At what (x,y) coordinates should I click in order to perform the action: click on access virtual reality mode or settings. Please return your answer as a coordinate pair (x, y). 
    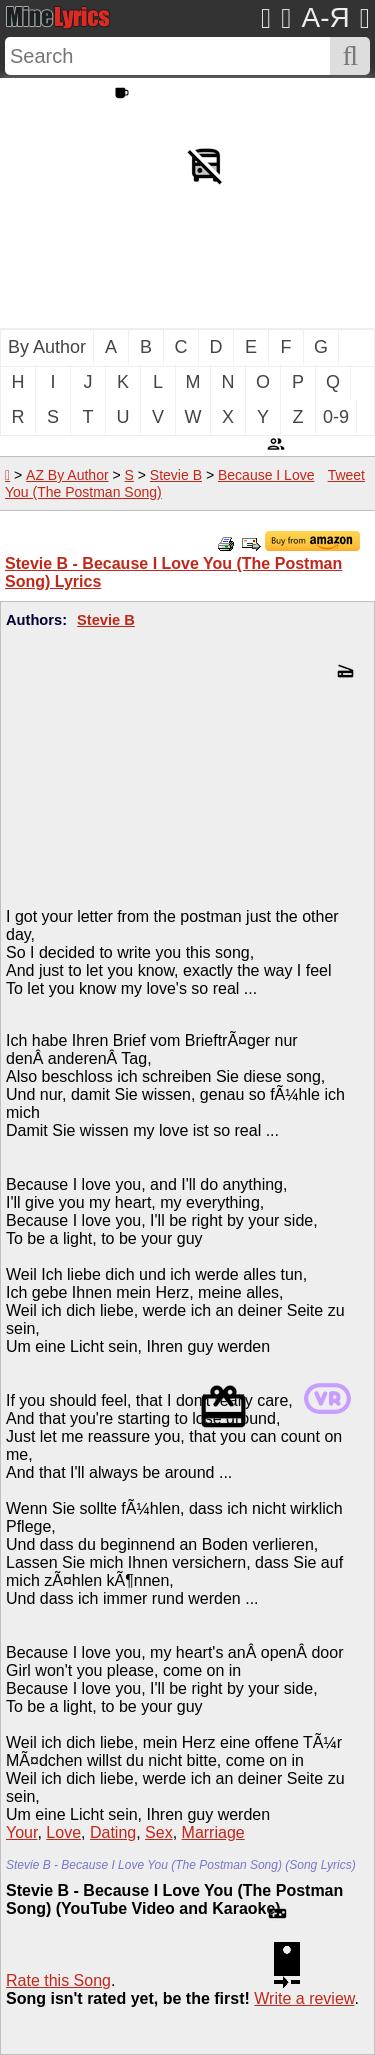
    Looking at the image, I should click on (327, 1398).